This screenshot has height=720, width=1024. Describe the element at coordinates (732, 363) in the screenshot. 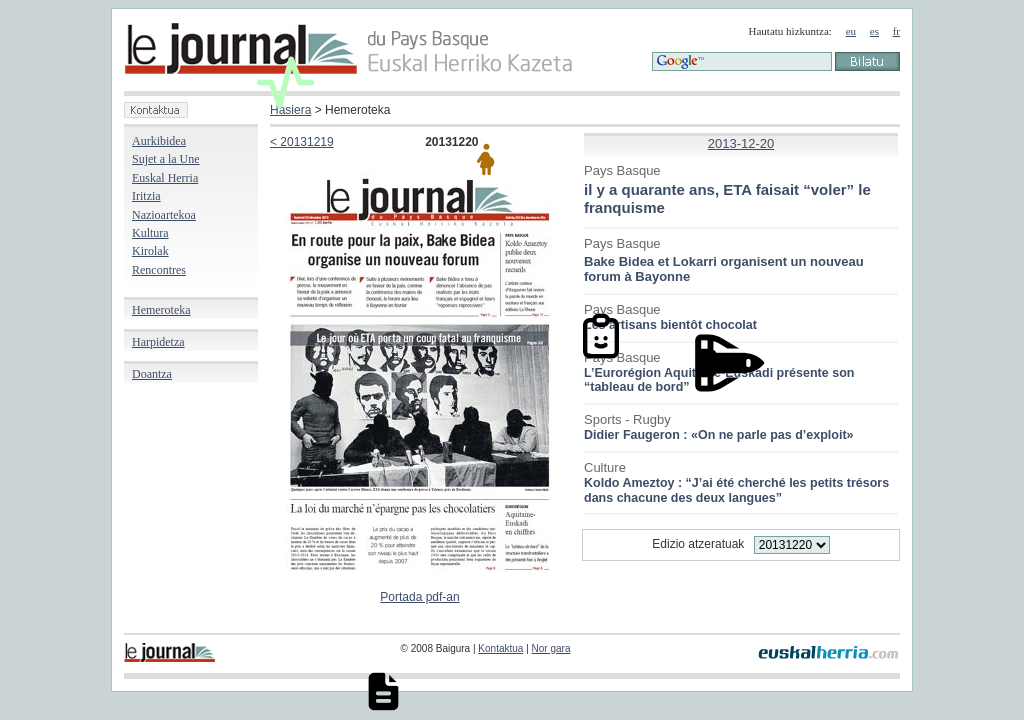

I see `access space or aerospace-related content` at that location.